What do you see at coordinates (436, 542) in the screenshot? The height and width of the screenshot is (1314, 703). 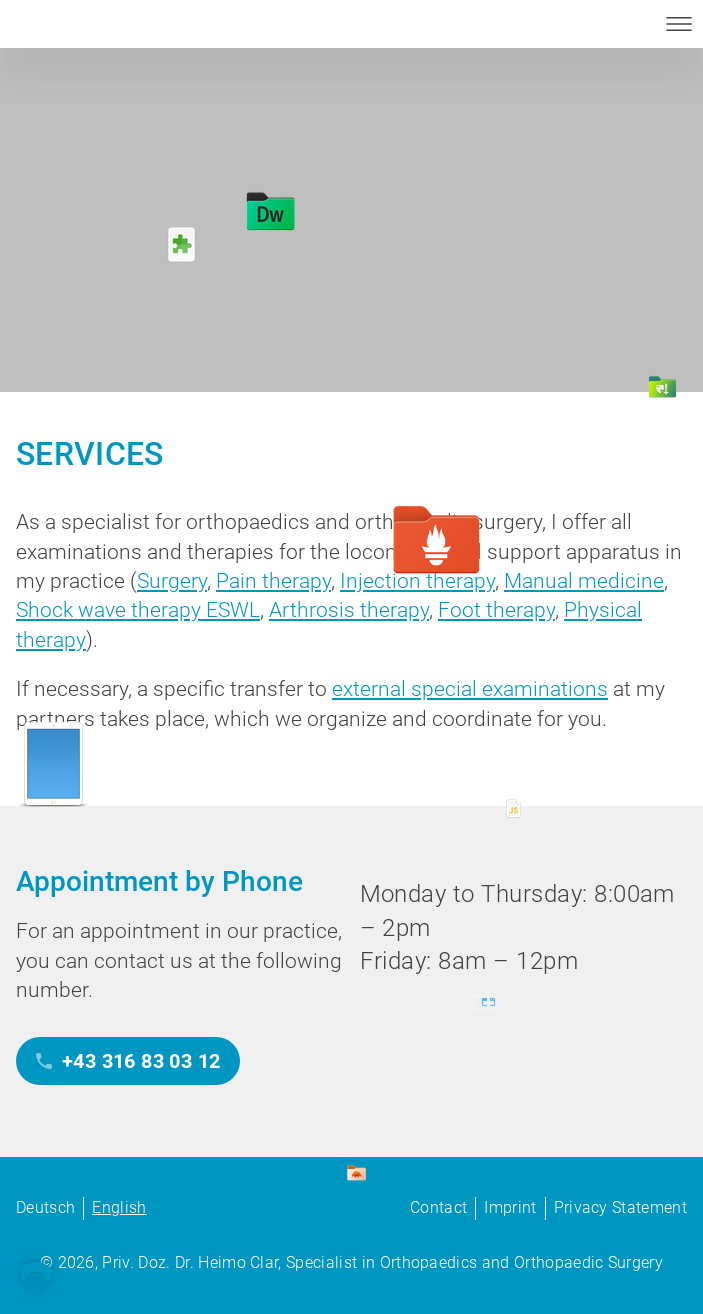 I see `open prometheus monitoring project folder` at bounding box center [436, 542].